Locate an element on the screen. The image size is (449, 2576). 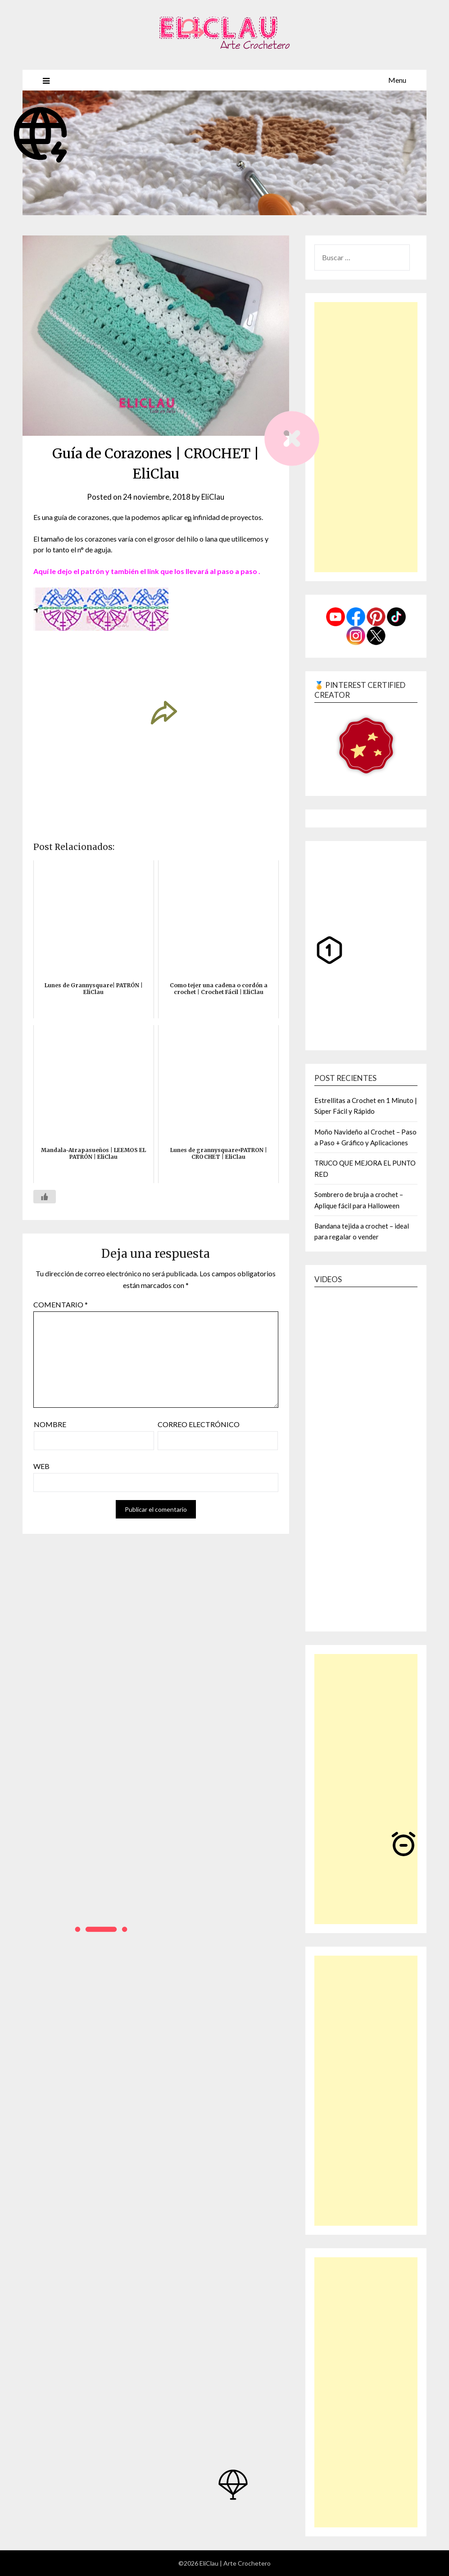
access airdrop or file drop feature is located at coordinates (233, 2485).